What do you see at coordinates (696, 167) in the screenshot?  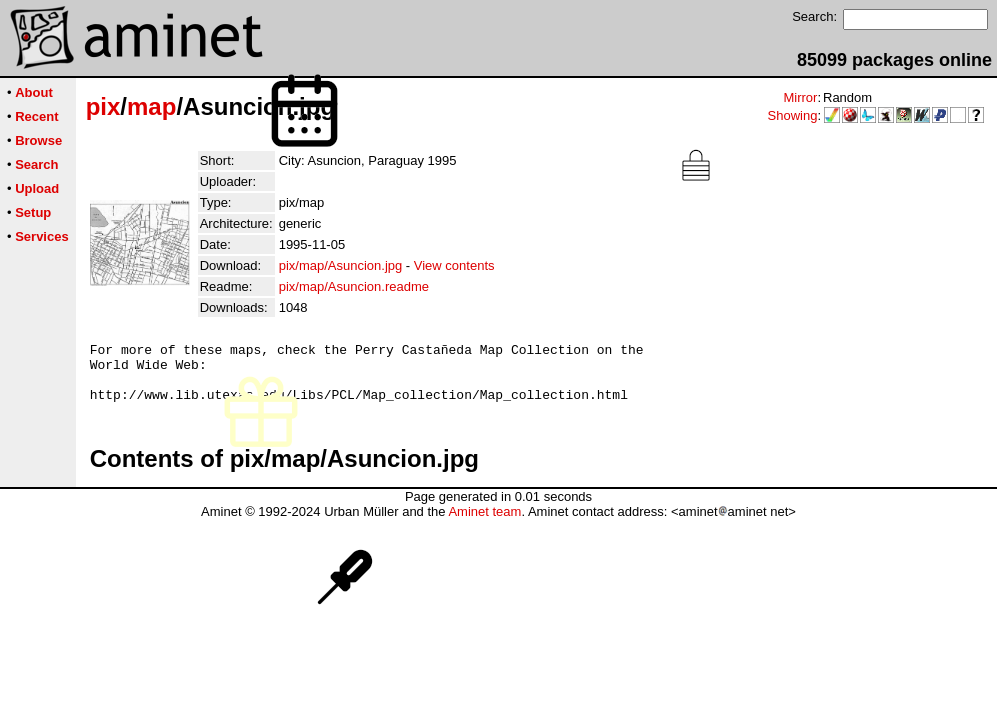 I see `indicates a secure or encrypted connection` at bounding box center [696, 167].